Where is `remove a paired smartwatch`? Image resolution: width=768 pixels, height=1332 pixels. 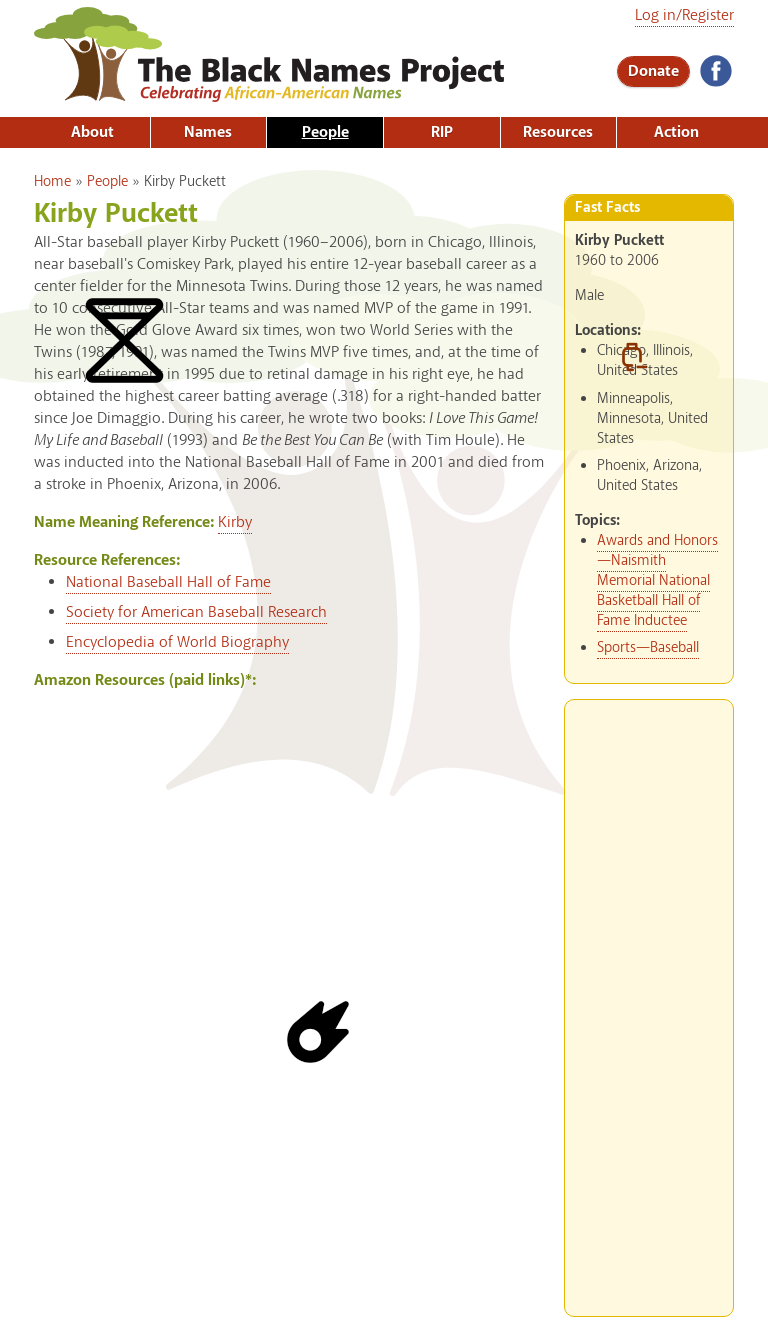
remove a paired smartwatch is located at coordinates (632, 357).